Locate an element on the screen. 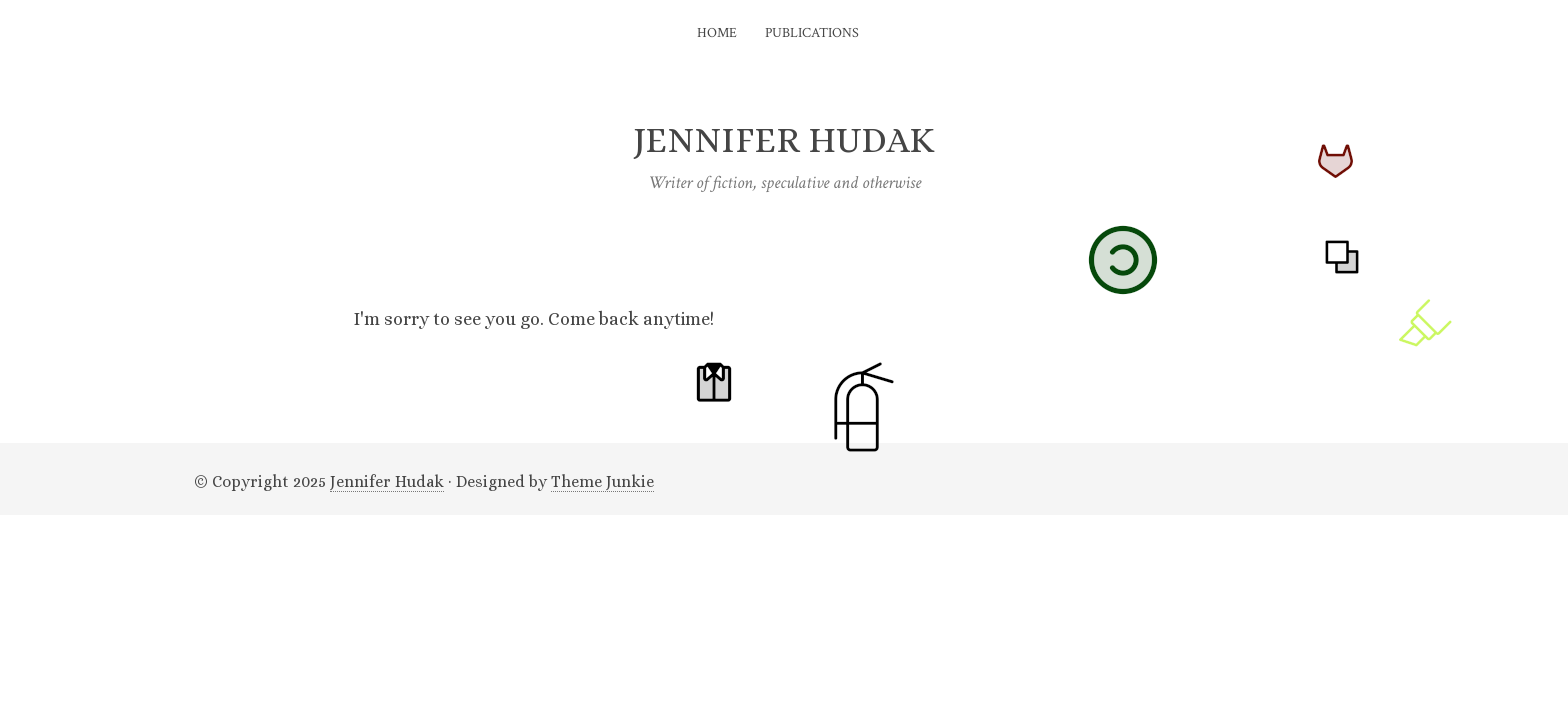  indicates copyleft licensing status is located at coordinates (1123, 260).